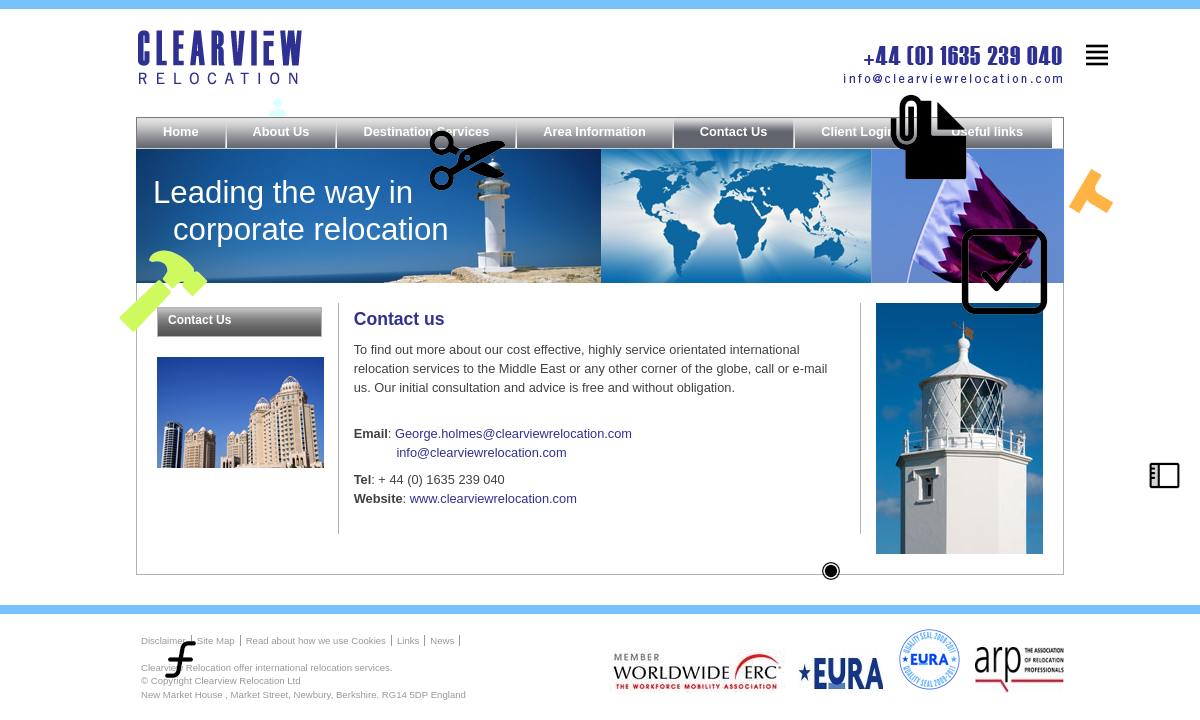  What do you see at coordinates (1004, 271) in the screenshot?
I see `select or confirm an option` at bounding box center [1004, 271].